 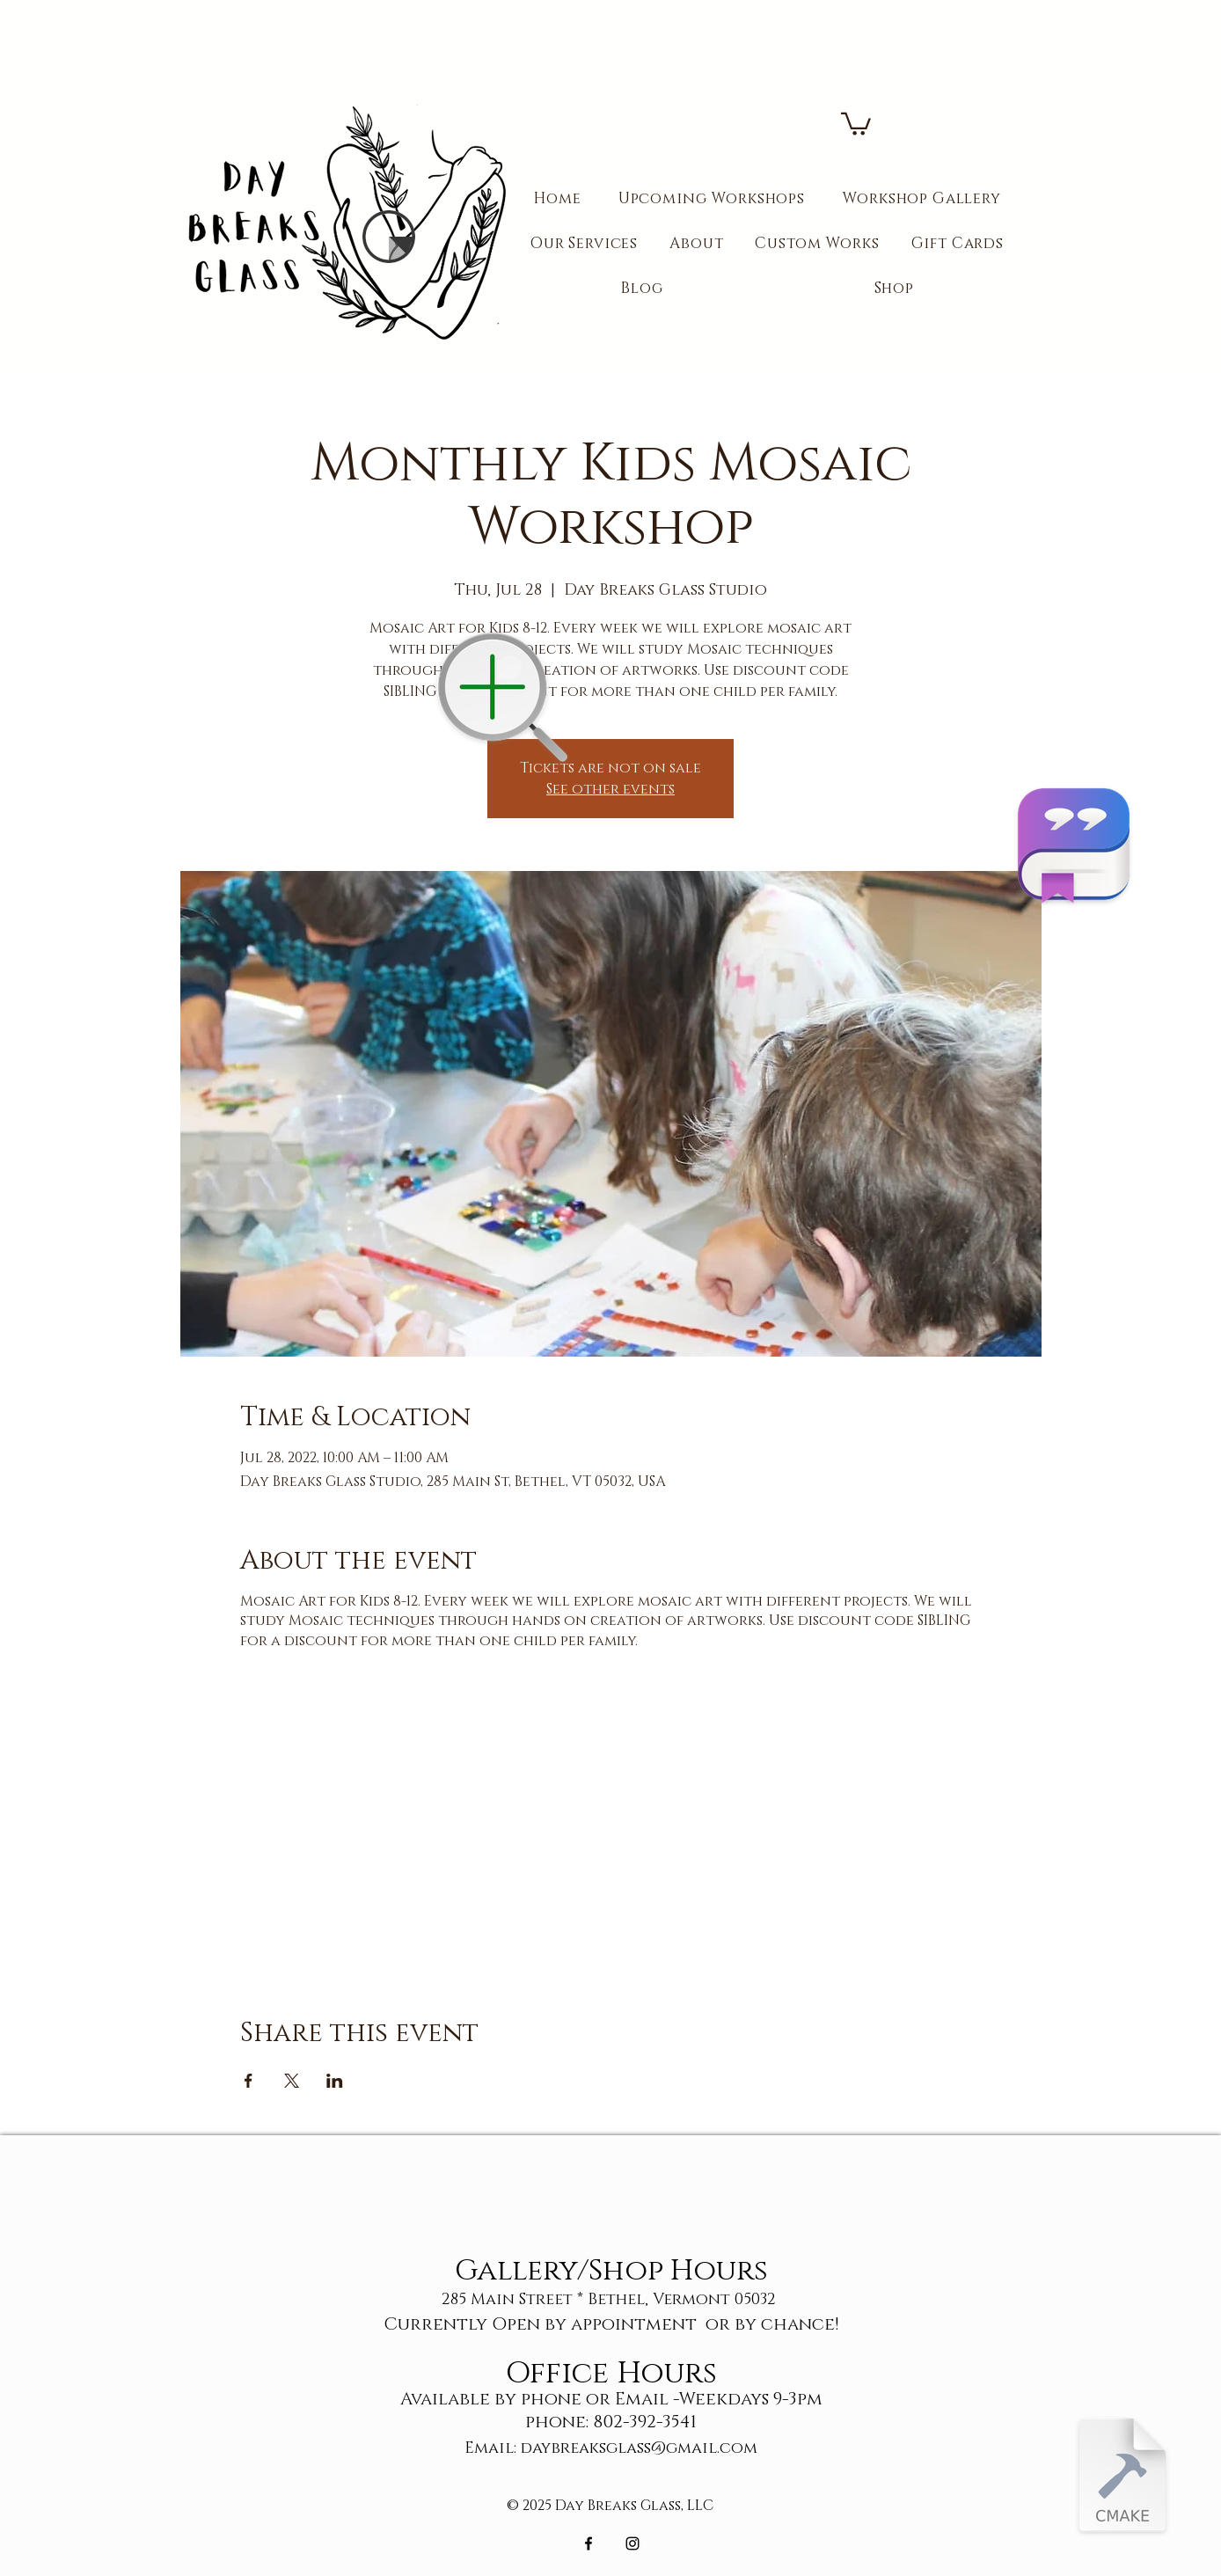 I want to click on zoom in on the current view, so click(x=501, y=696).